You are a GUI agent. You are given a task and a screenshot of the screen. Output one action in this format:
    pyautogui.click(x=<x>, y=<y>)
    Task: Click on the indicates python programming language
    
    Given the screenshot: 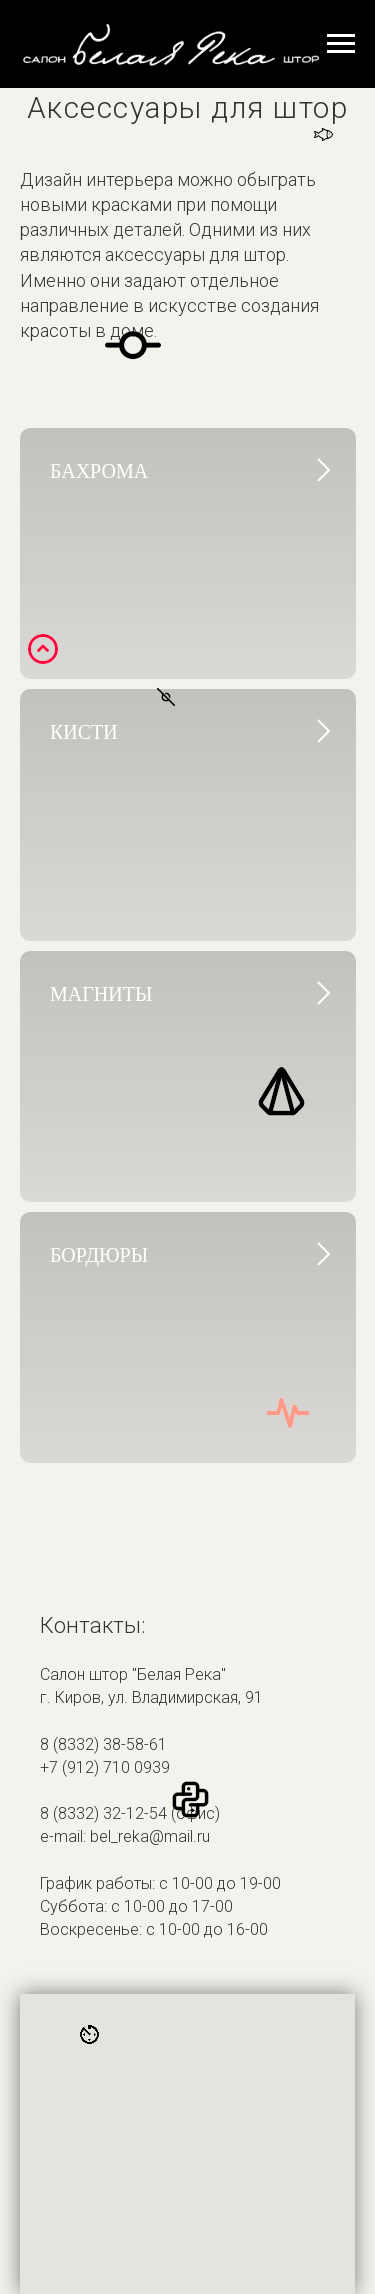 What is the action you would take?
    pyautogui.click(x=190, y=1799)
    